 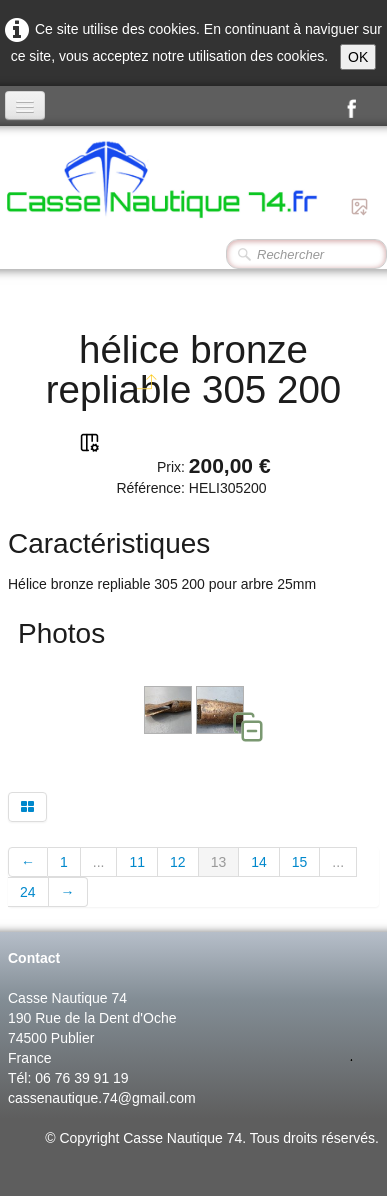 What do you see at coordinates (363, 1050) in the screenshot?
I see `no signal or connection unavailable` at bounding box center [363, 1050].